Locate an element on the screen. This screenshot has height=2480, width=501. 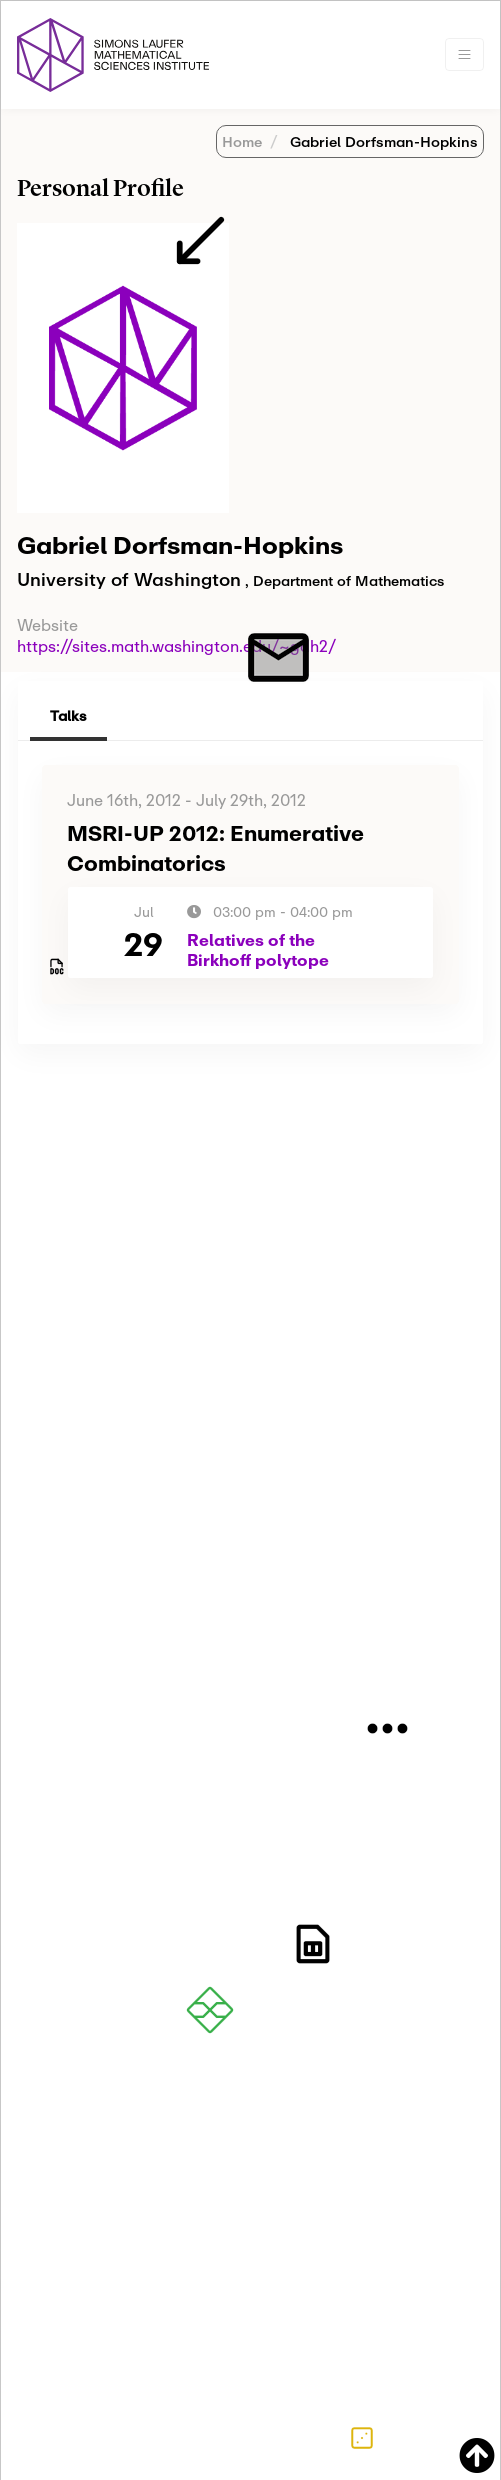
indicates a Word document file type is located at coordinates (56, 966).